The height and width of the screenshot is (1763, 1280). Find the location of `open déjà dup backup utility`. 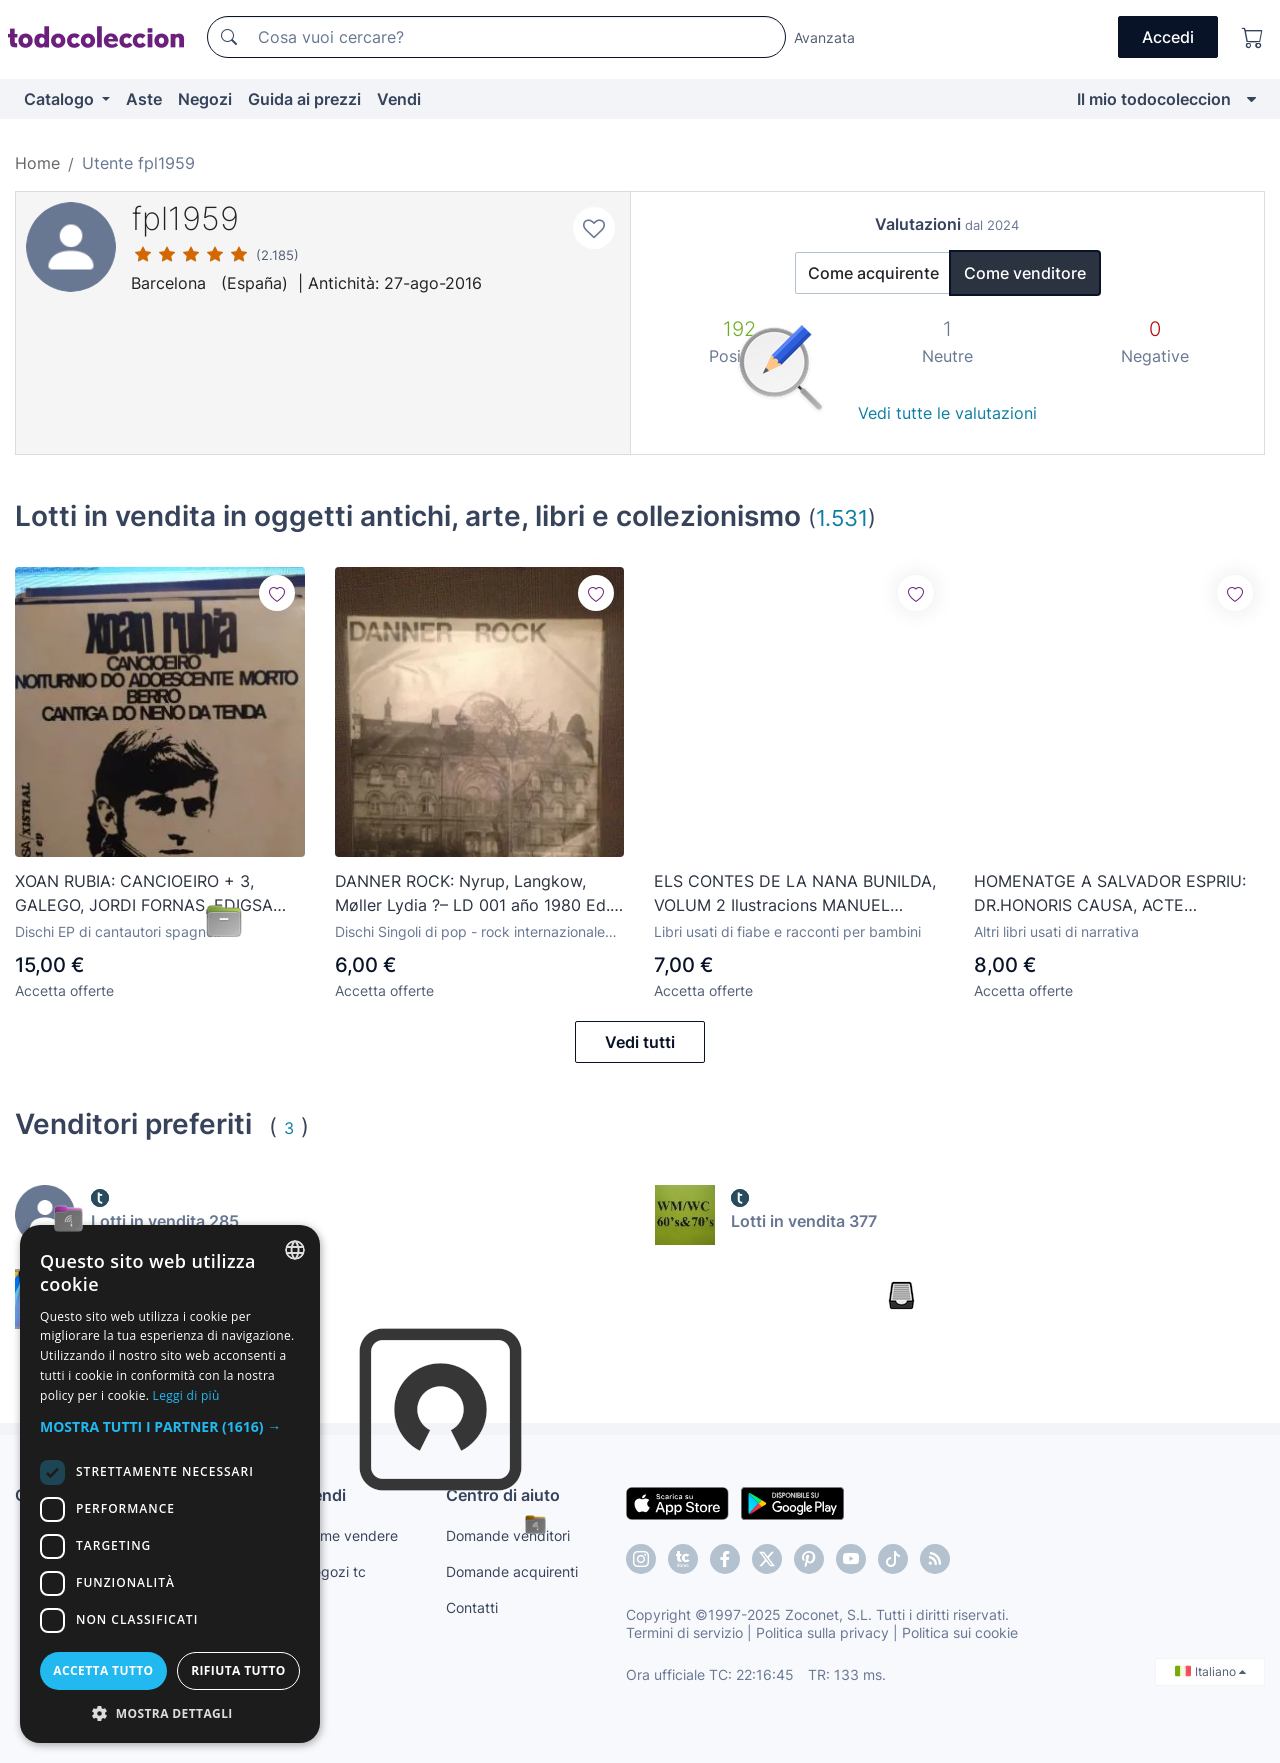

open déjà dup backup utility is located at coordinates (440, 1409).